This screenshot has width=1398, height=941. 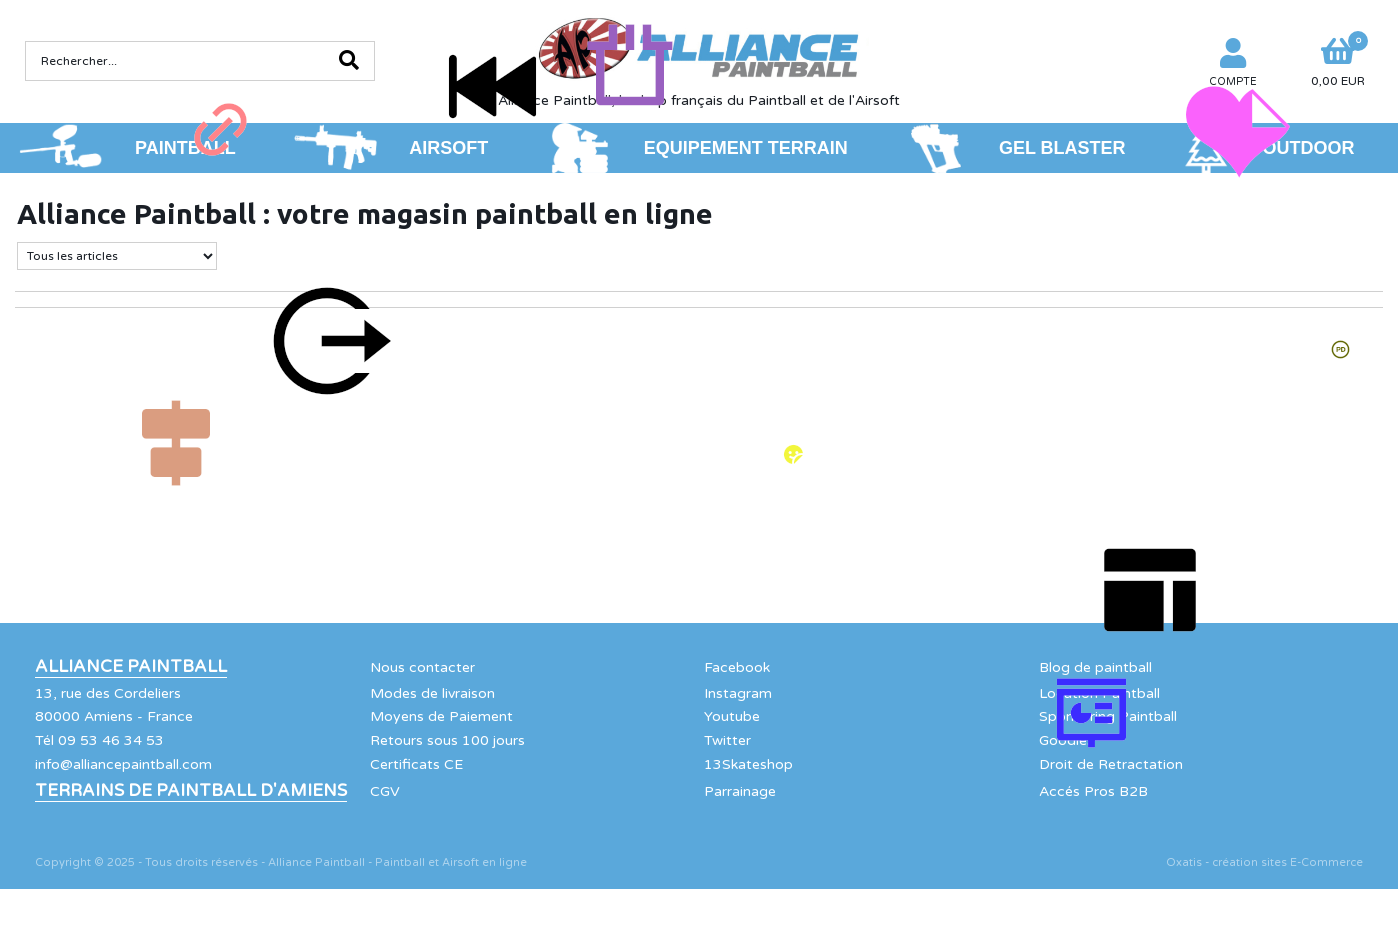 What do you see at coordinates (492, 86) in the screenshot?
I see `skip to the beginning of the track` at bounding box center [492, 86].